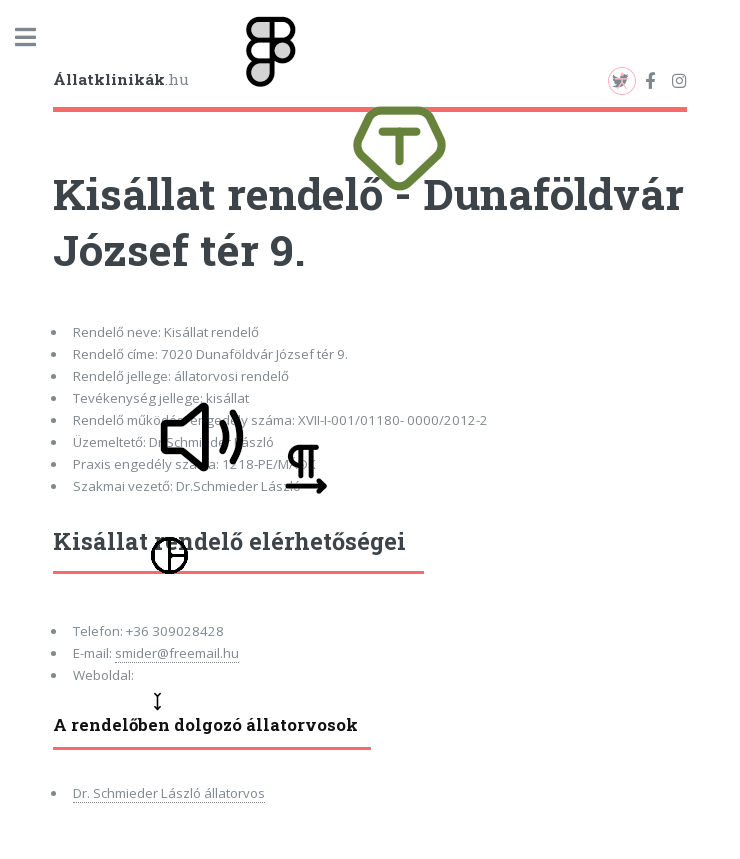 The height and width of the screenshot is (859, 740). I want to click on set text direction to left-to-right, so click(306, 468).